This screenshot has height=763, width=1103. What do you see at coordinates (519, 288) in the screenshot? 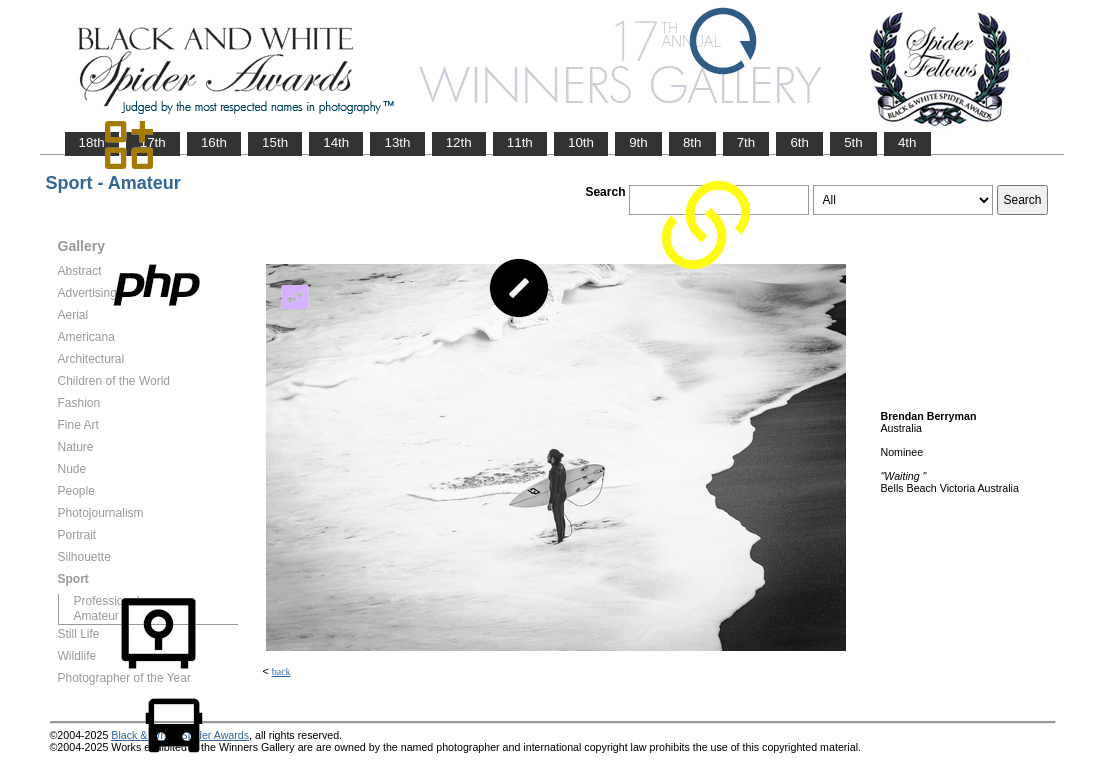
I see `access compass or navigation features` at bounding box center [519, 288].